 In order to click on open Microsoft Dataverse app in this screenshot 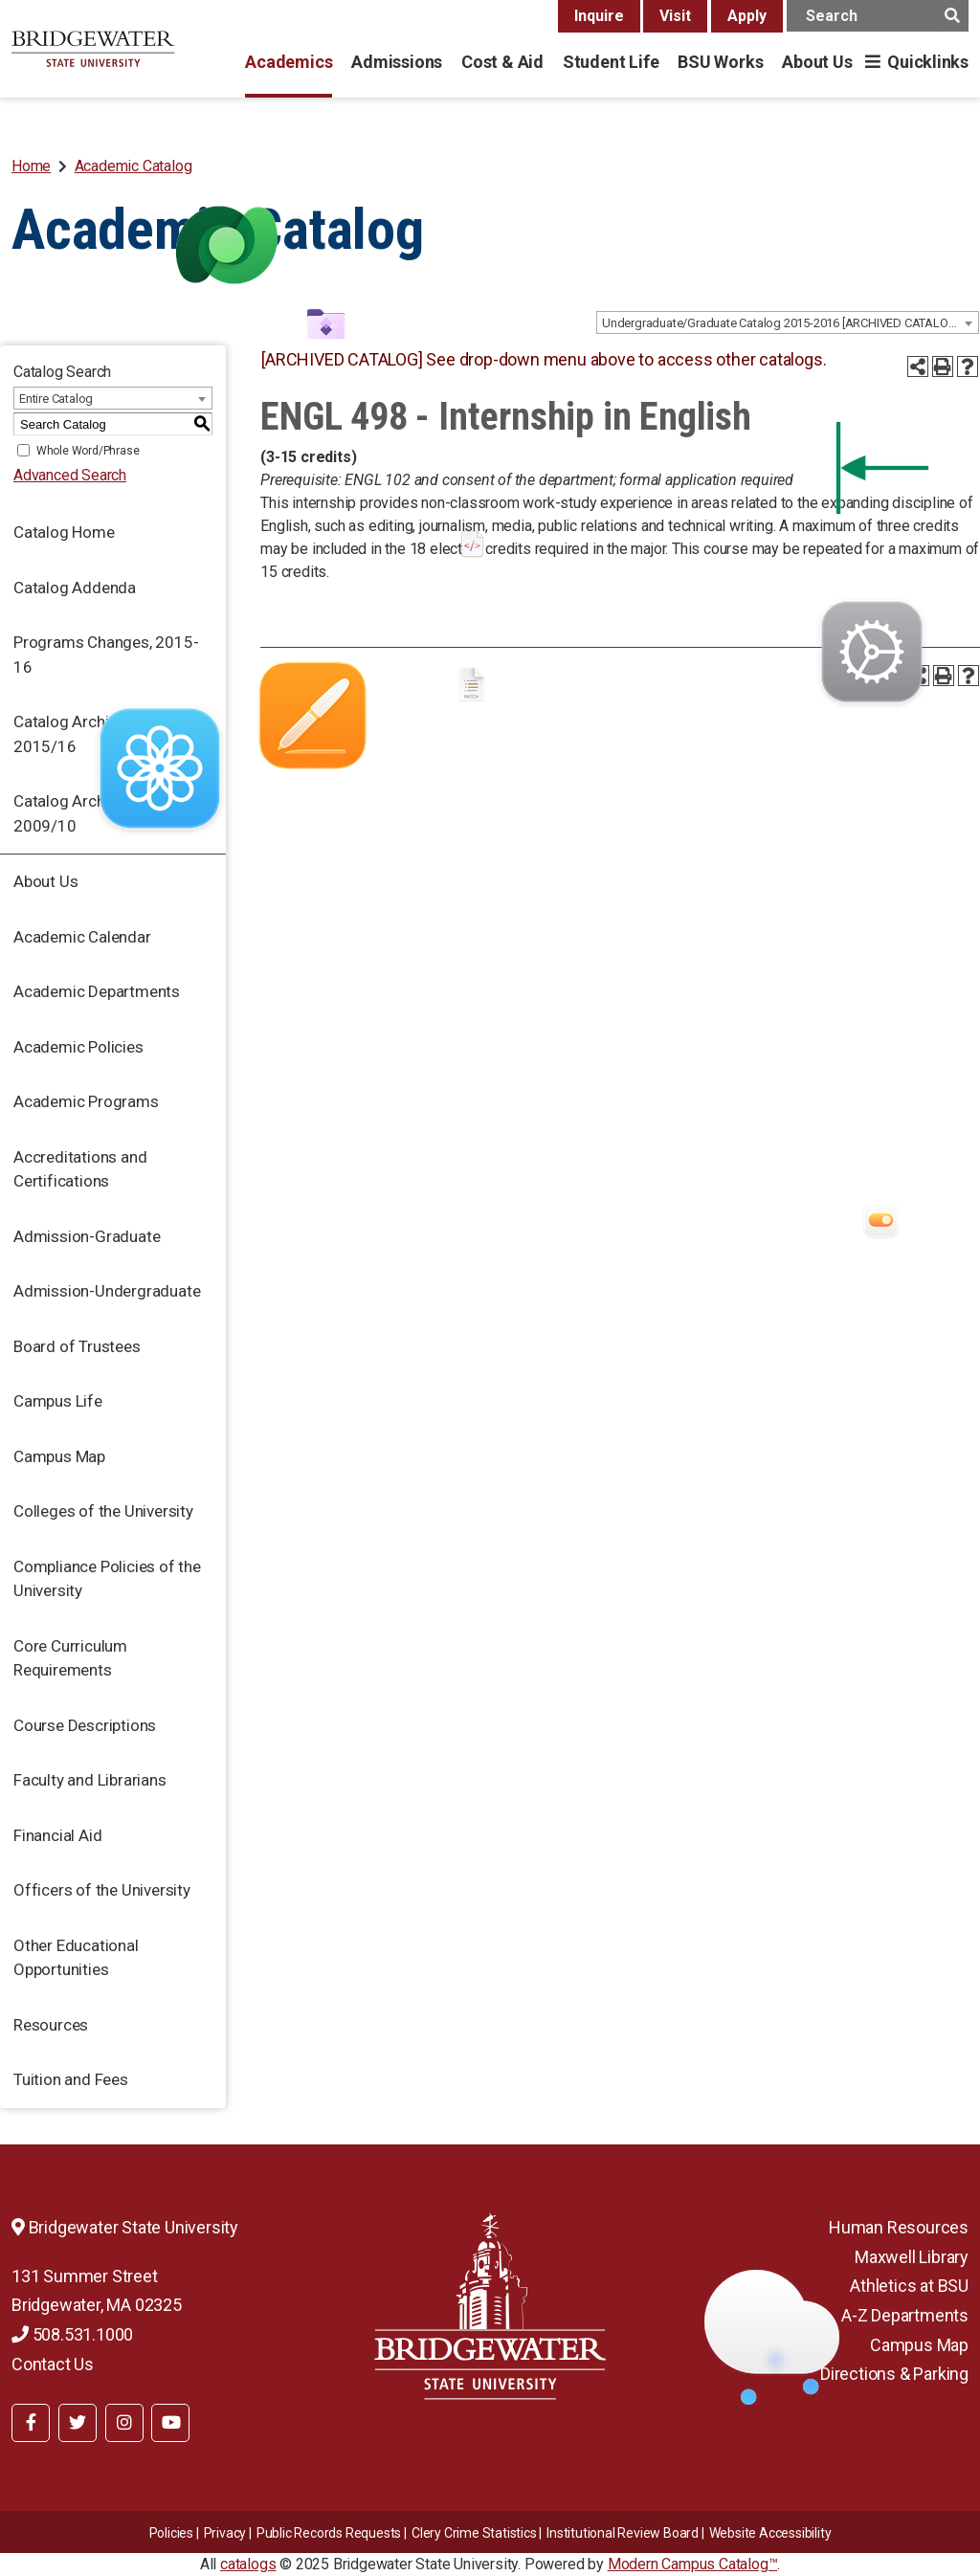, I will do `click(227, 245)`.